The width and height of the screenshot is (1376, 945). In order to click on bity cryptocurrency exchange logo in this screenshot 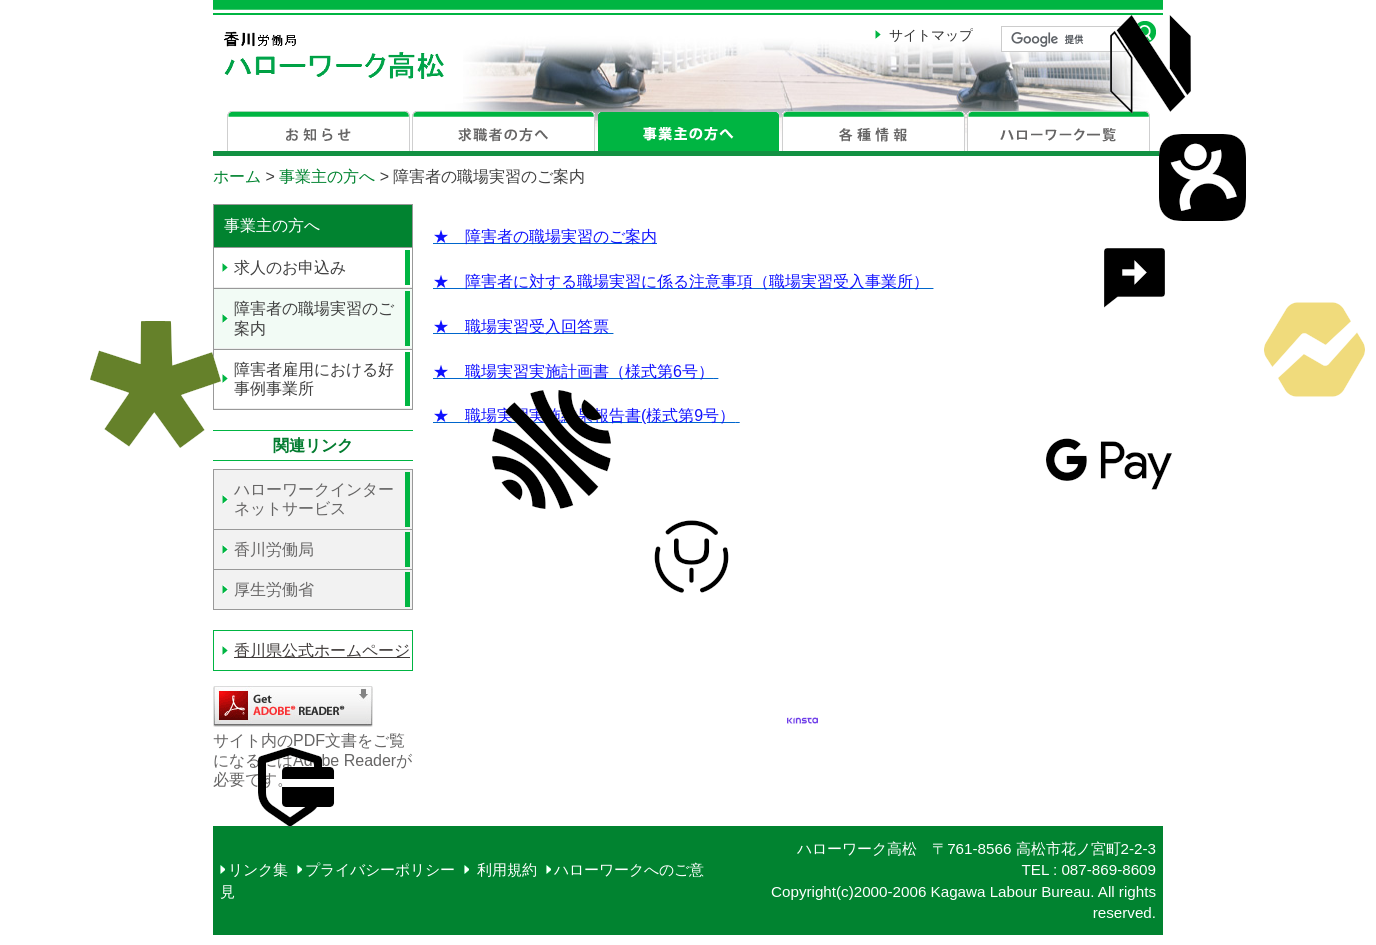, I will do `click(691, 558)`.